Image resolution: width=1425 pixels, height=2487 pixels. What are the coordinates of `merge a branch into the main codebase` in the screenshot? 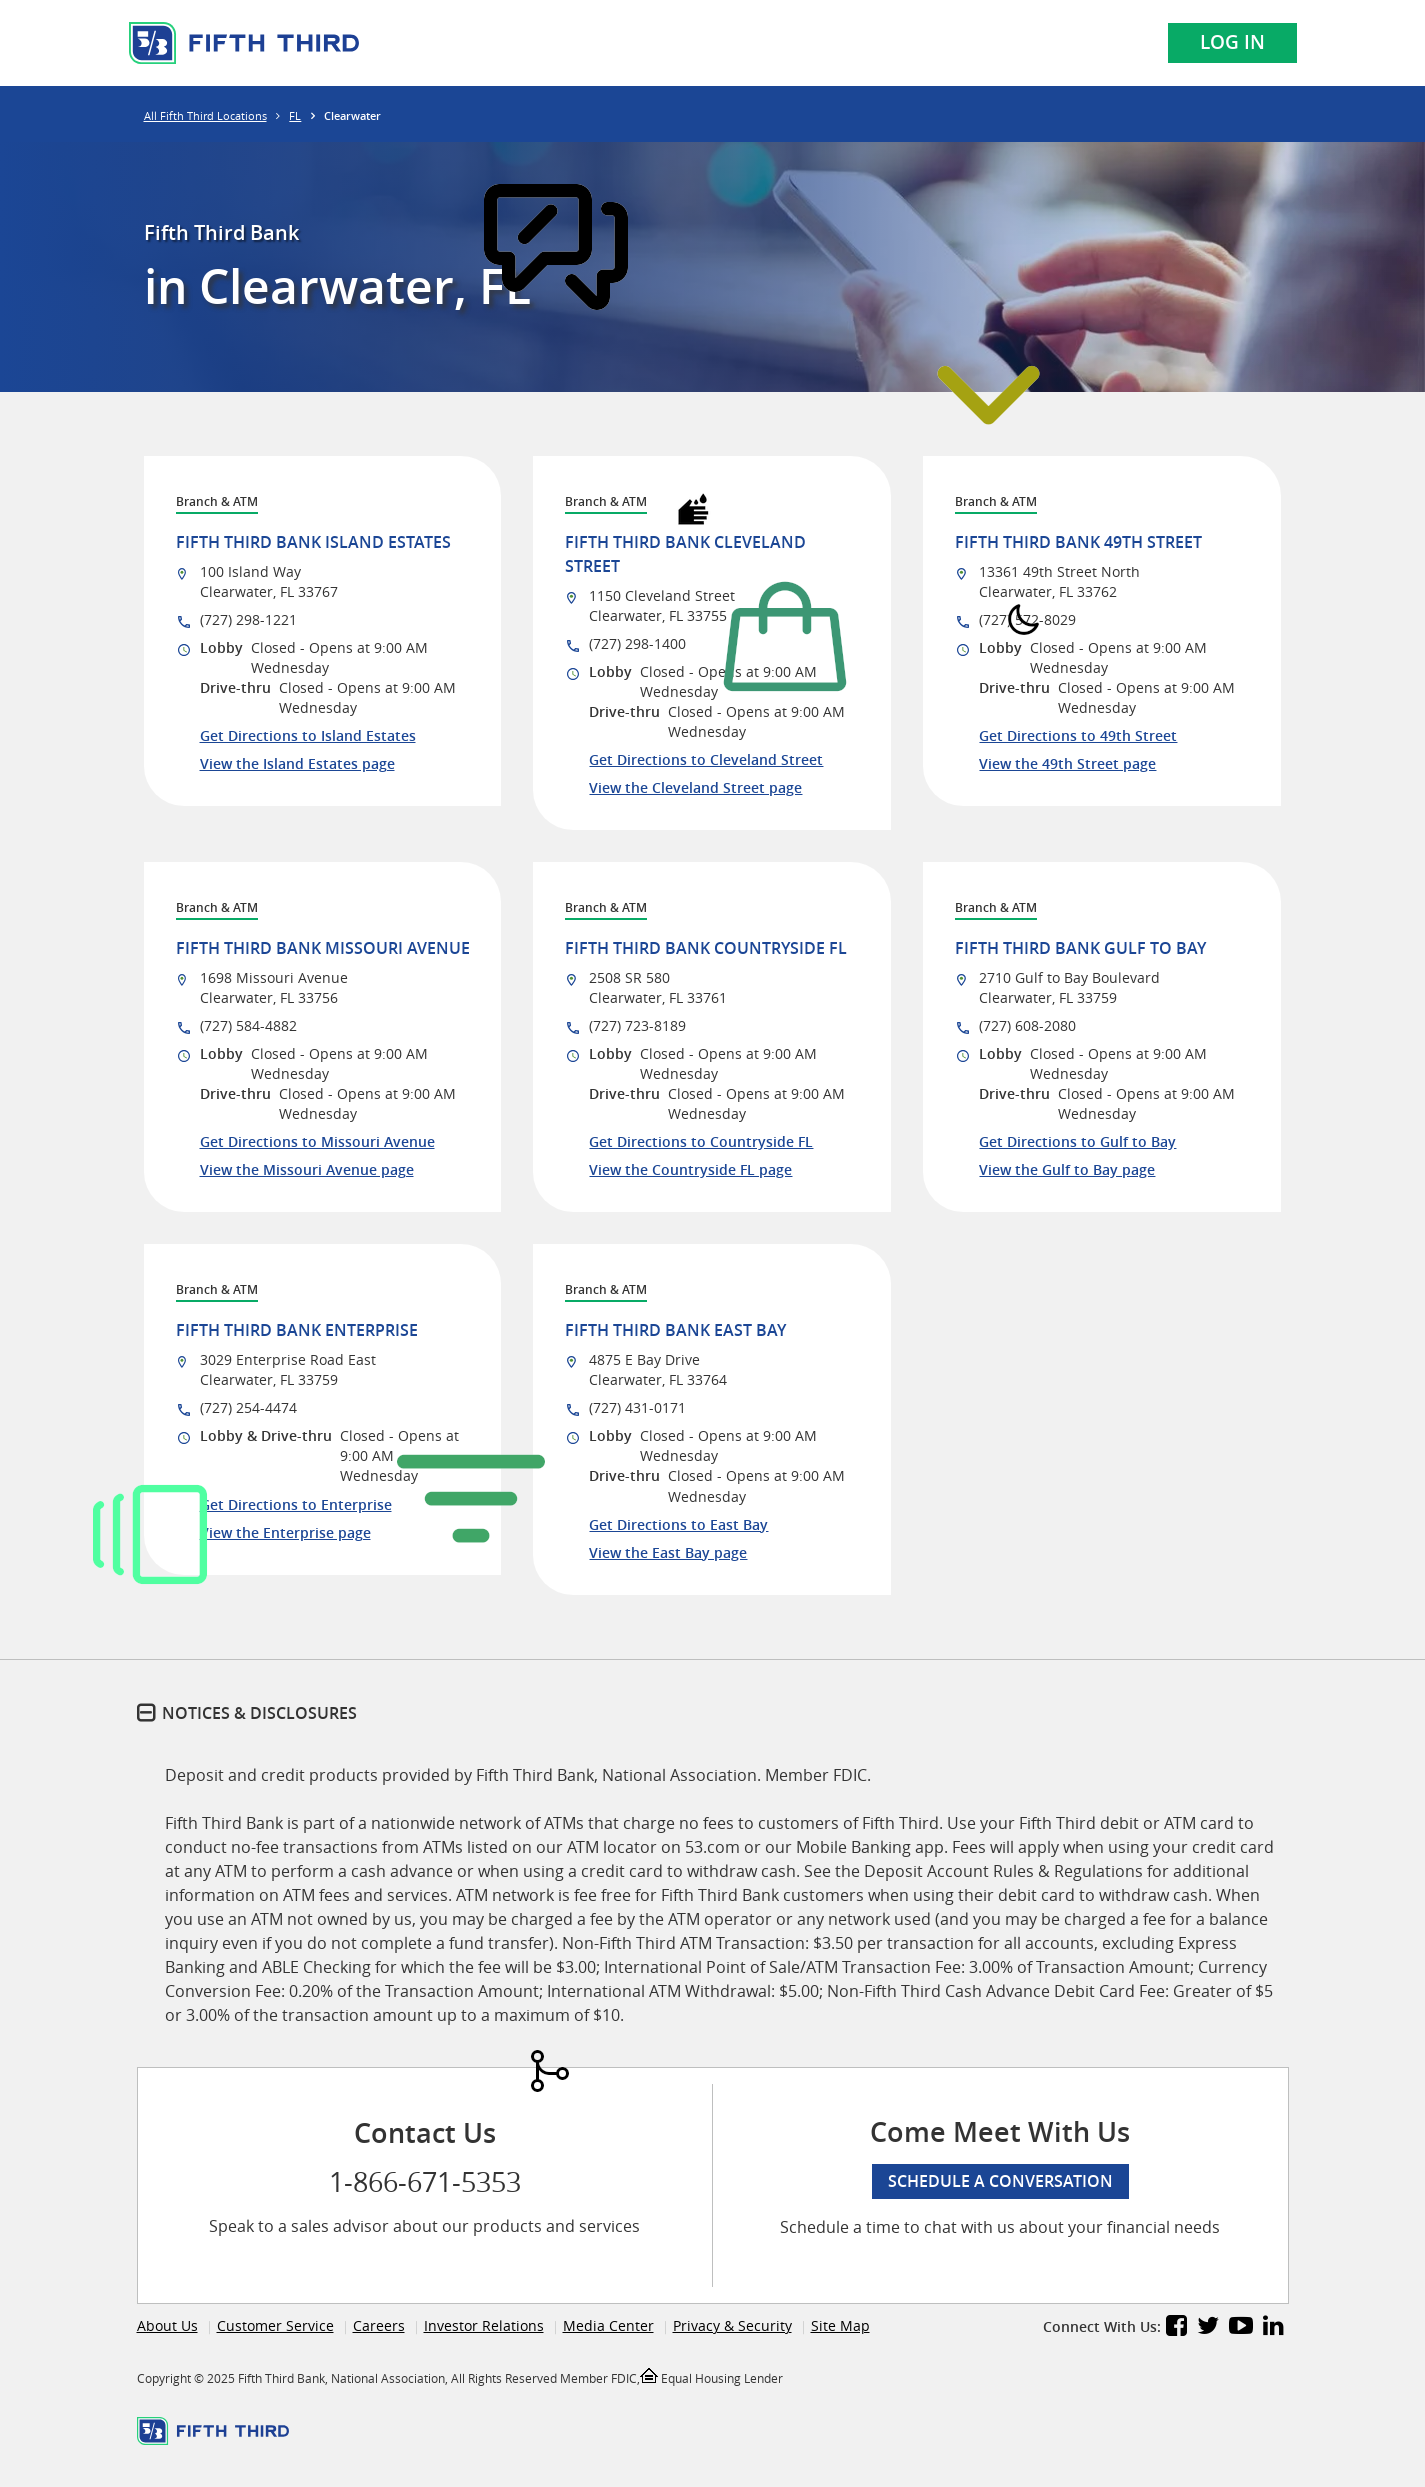 It's located at (550, 2071).